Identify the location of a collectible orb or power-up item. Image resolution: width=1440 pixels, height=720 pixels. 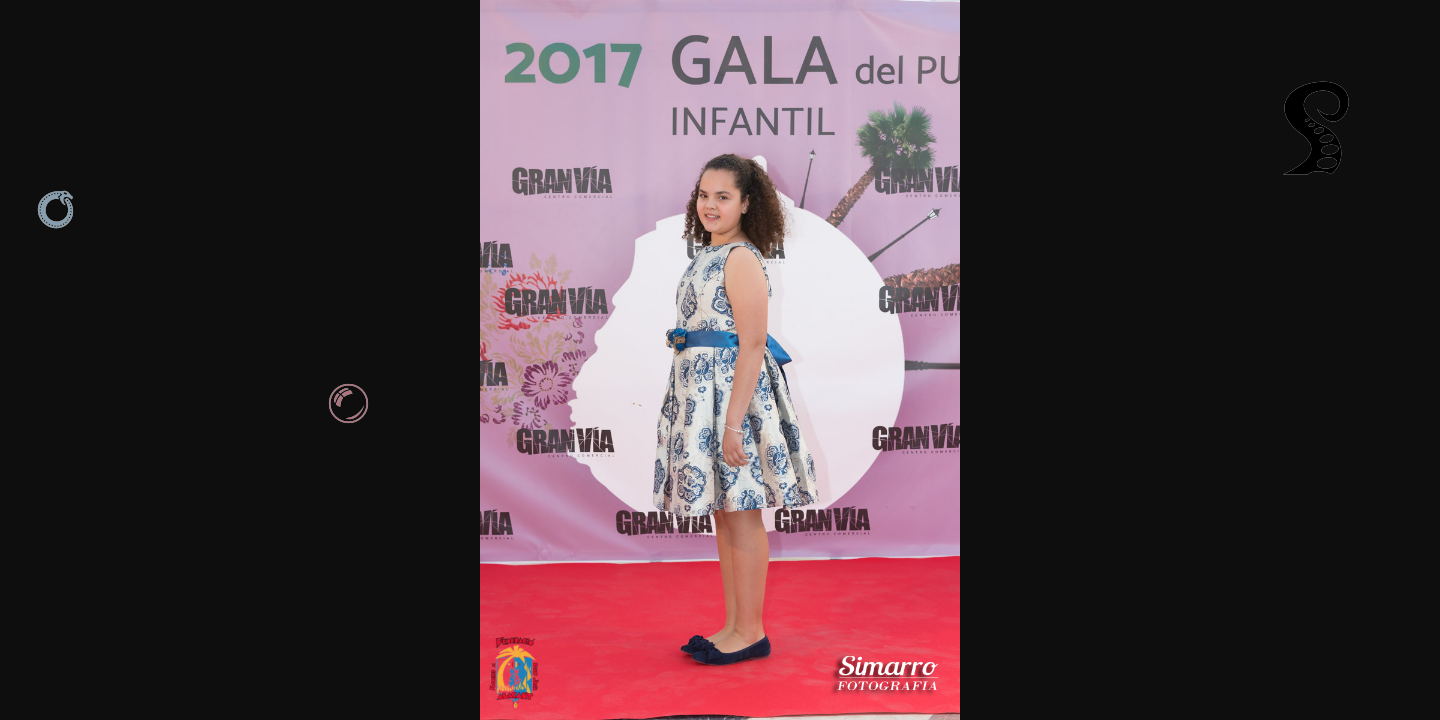
(348, 403).